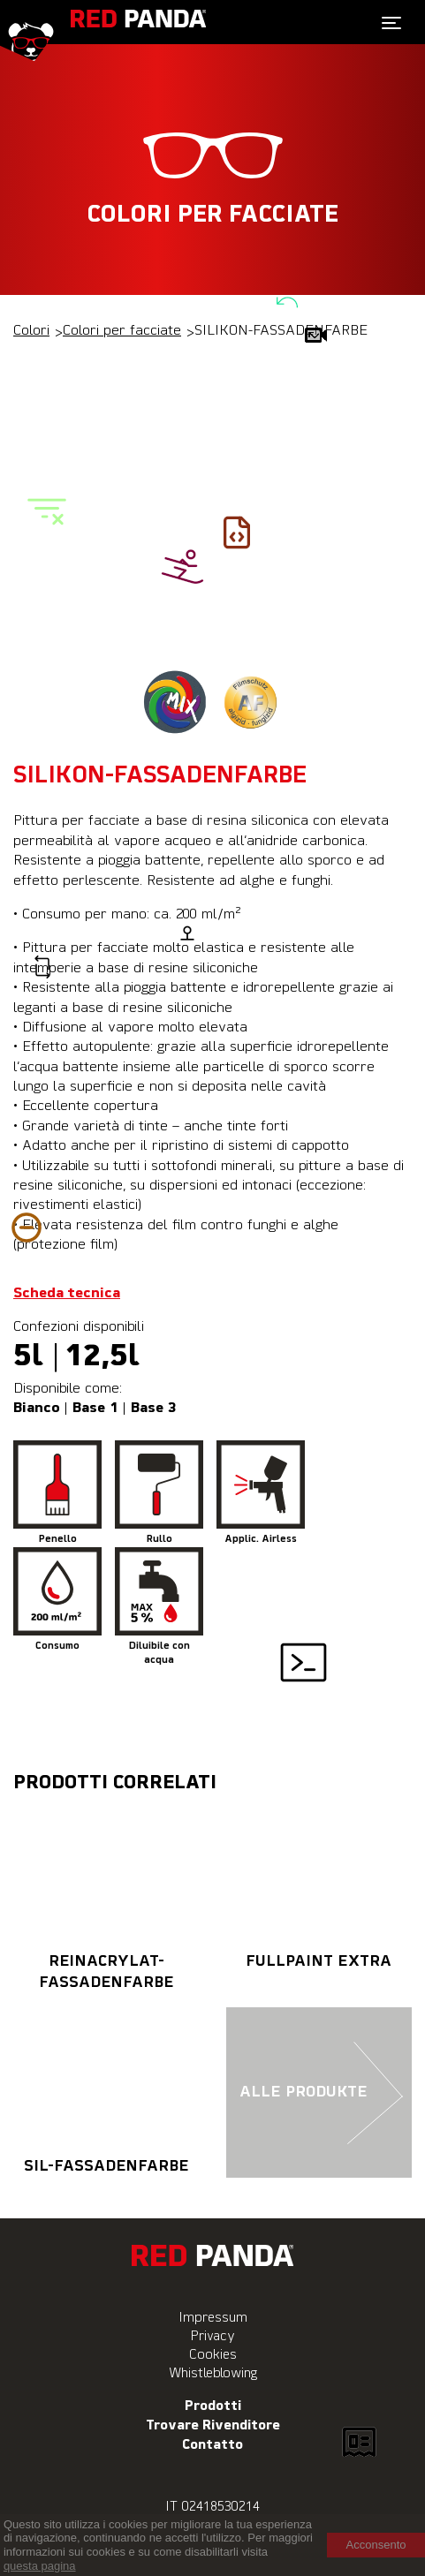 The width and height of the screenshot is (425, 2576). I want to click on rotate your device orientation, so click(42, 967).